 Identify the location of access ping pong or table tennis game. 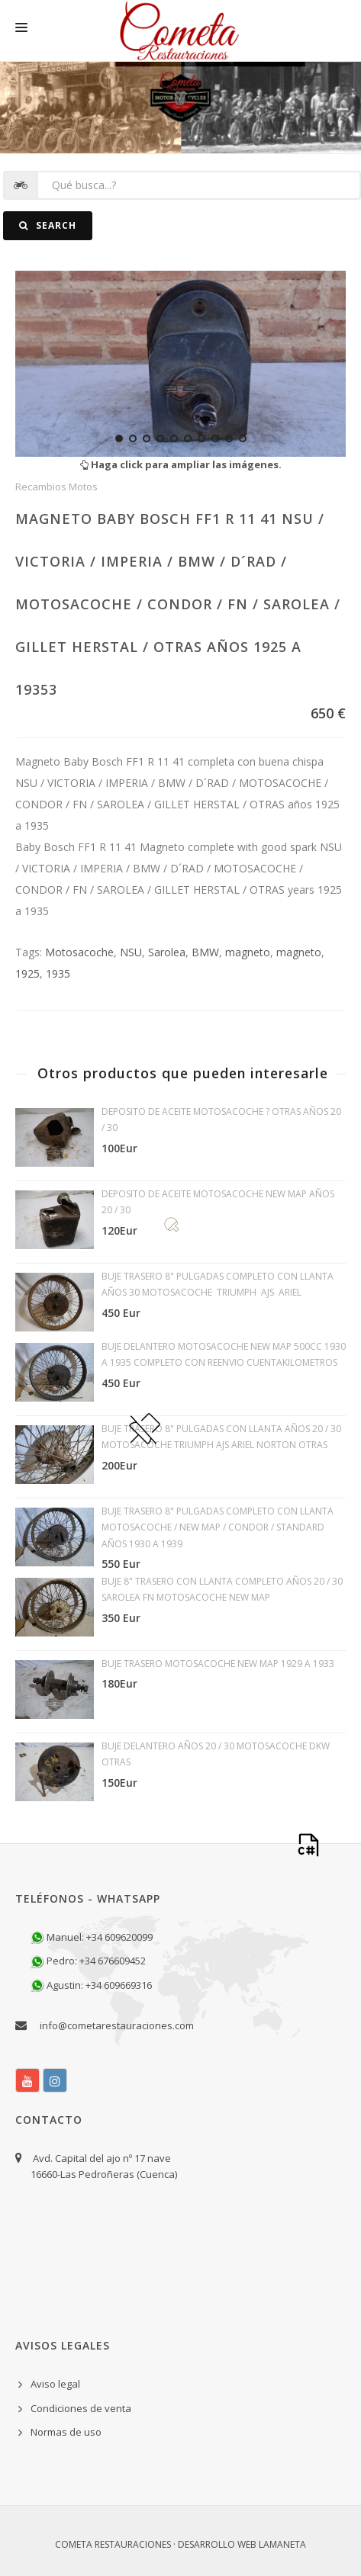
(171, 1224).